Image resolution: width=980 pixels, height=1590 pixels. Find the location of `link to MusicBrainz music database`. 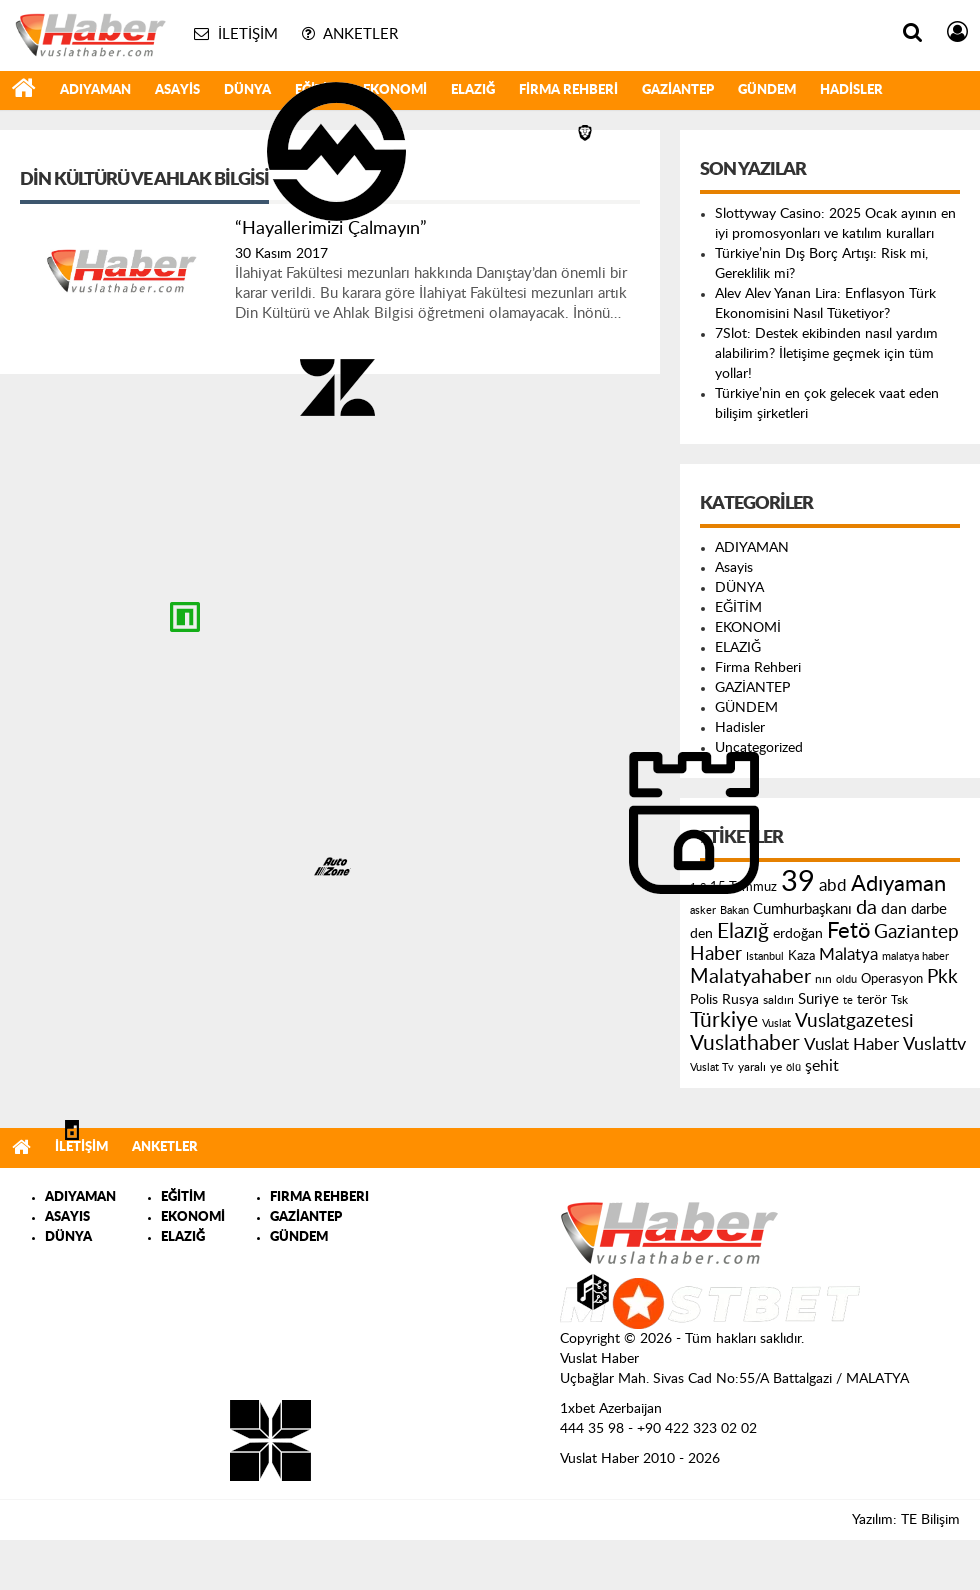

link to MusicBrainz music database is located at coordinates (593, 1292).